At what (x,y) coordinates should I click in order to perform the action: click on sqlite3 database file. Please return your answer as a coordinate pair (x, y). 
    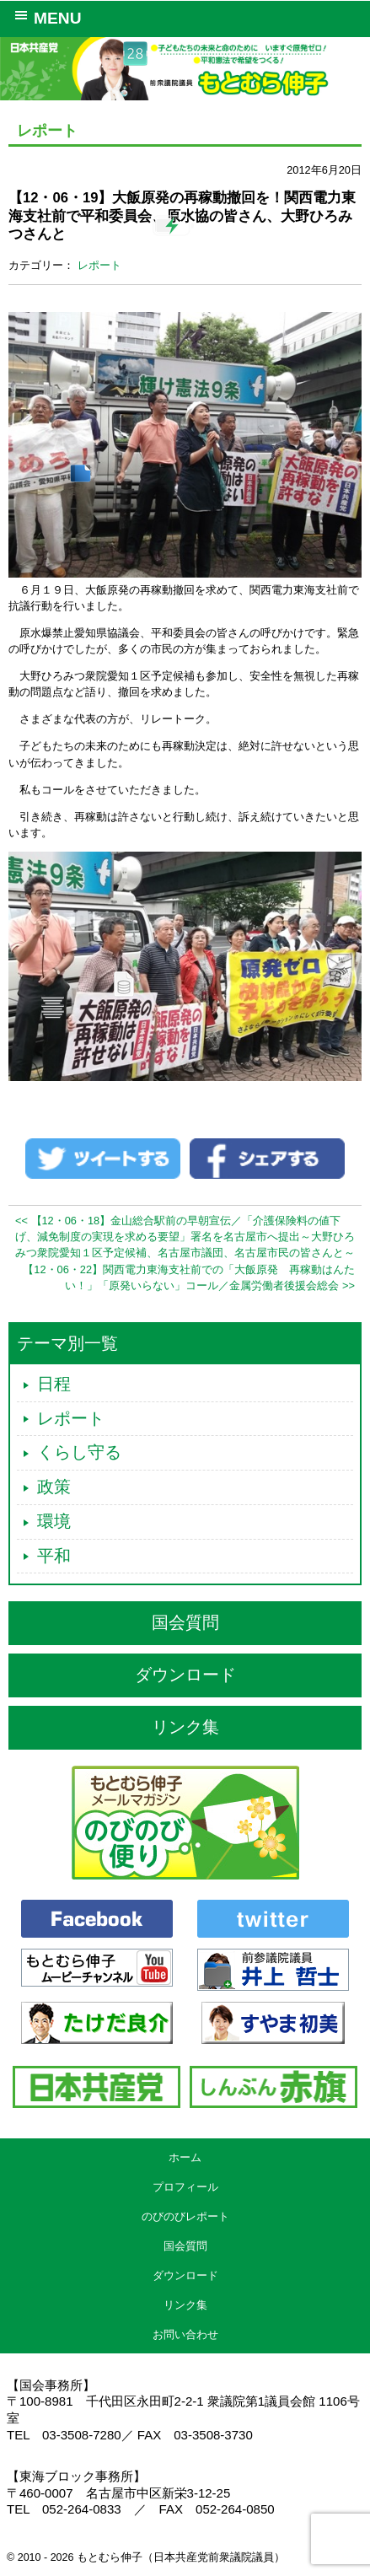
    Looking at the image, I should click on (124, 984).